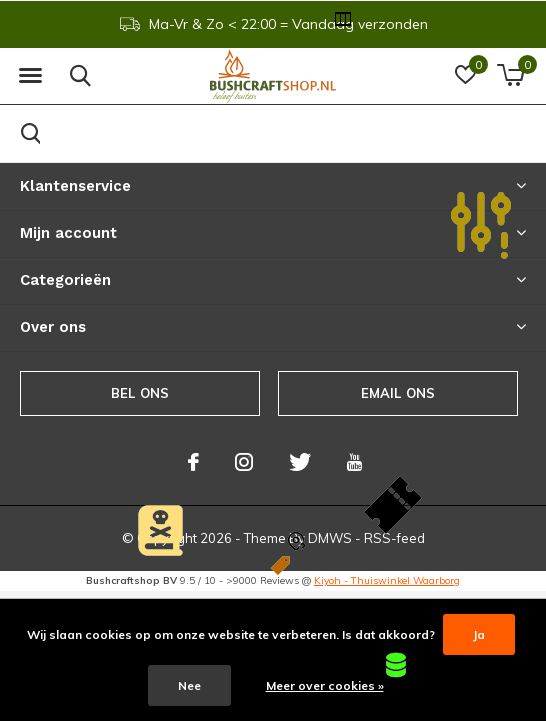 The width and height of the screenshot is (546, 721). I want to click on view your tickets or passes, so click(393, 505).